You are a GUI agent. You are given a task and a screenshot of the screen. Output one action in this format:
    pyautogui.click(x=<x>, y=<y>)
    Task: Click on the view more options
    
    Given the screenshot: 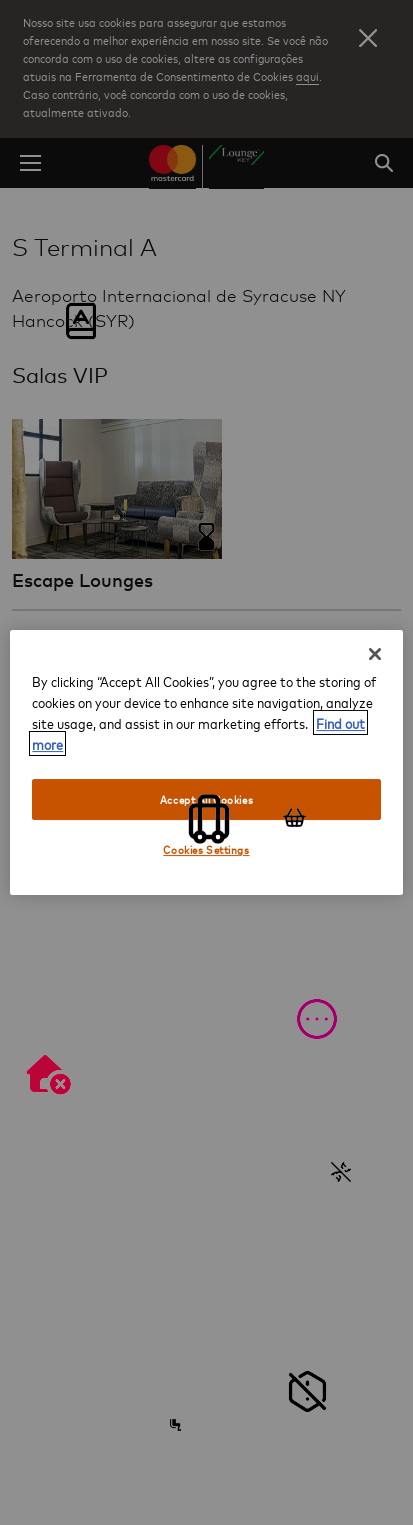 What is the action you would take?
    pyautogui.click(x=317, y=1019)
    